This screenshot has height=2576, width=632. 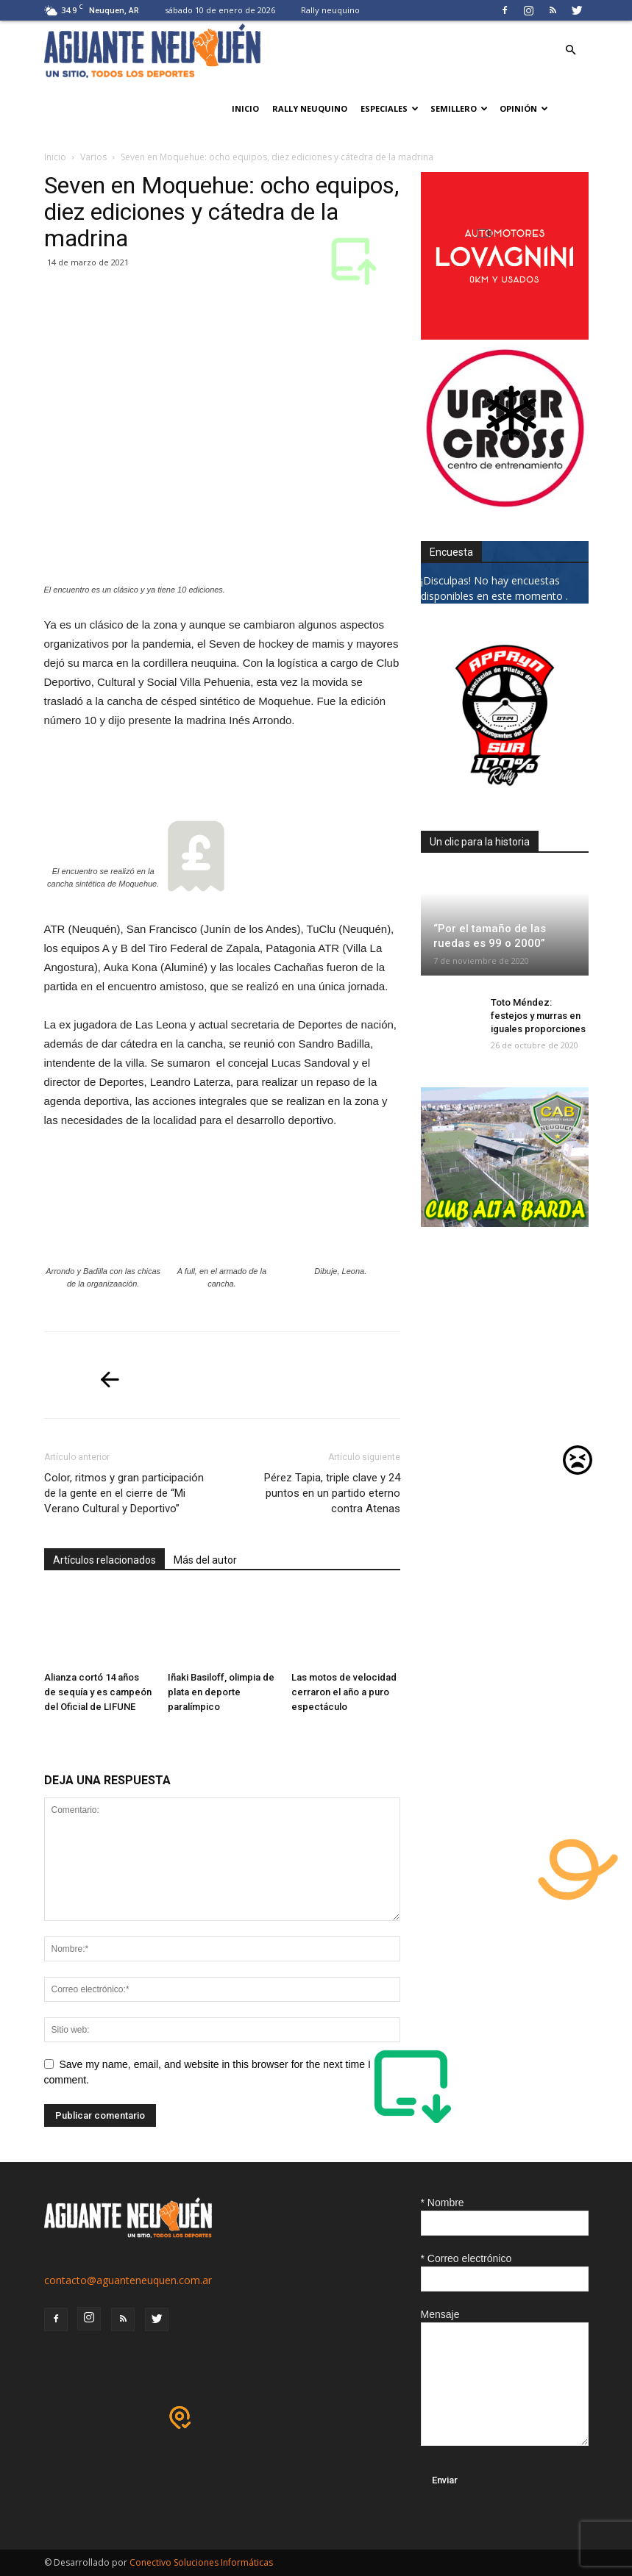 What do you see at coordinates (511, 413) in the screenshot?
I see `indicates cold or winter weather conditions` at bounding box center [511, 413].